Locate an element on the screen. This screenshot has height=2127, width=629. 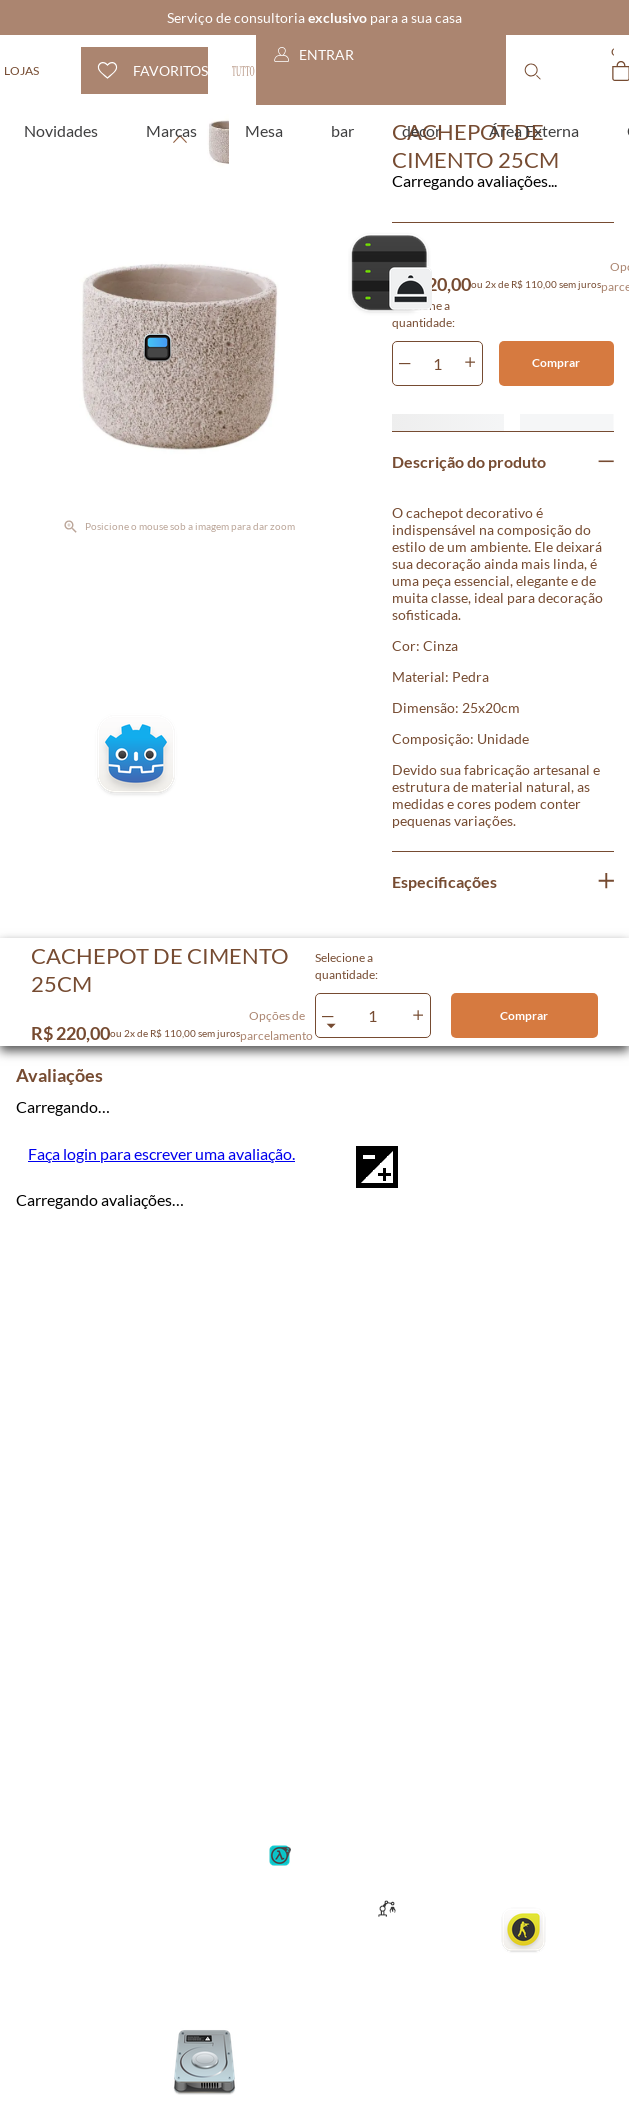
open godot game engine is located at coordinates (136, 754).